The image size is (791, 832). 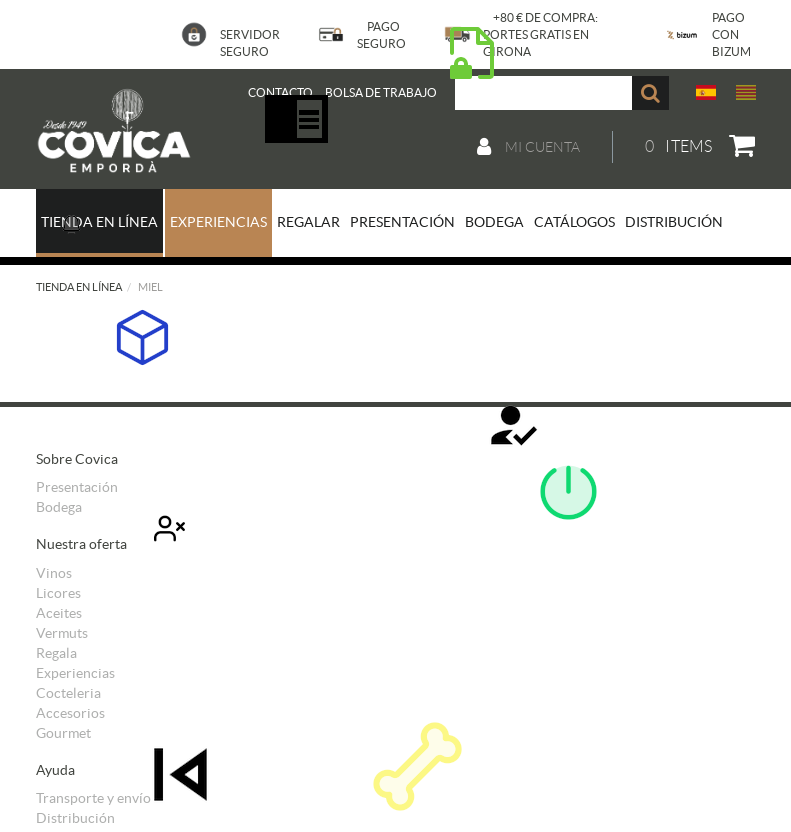 I want to click on view 3D model or object, so click(x=142, y=337).